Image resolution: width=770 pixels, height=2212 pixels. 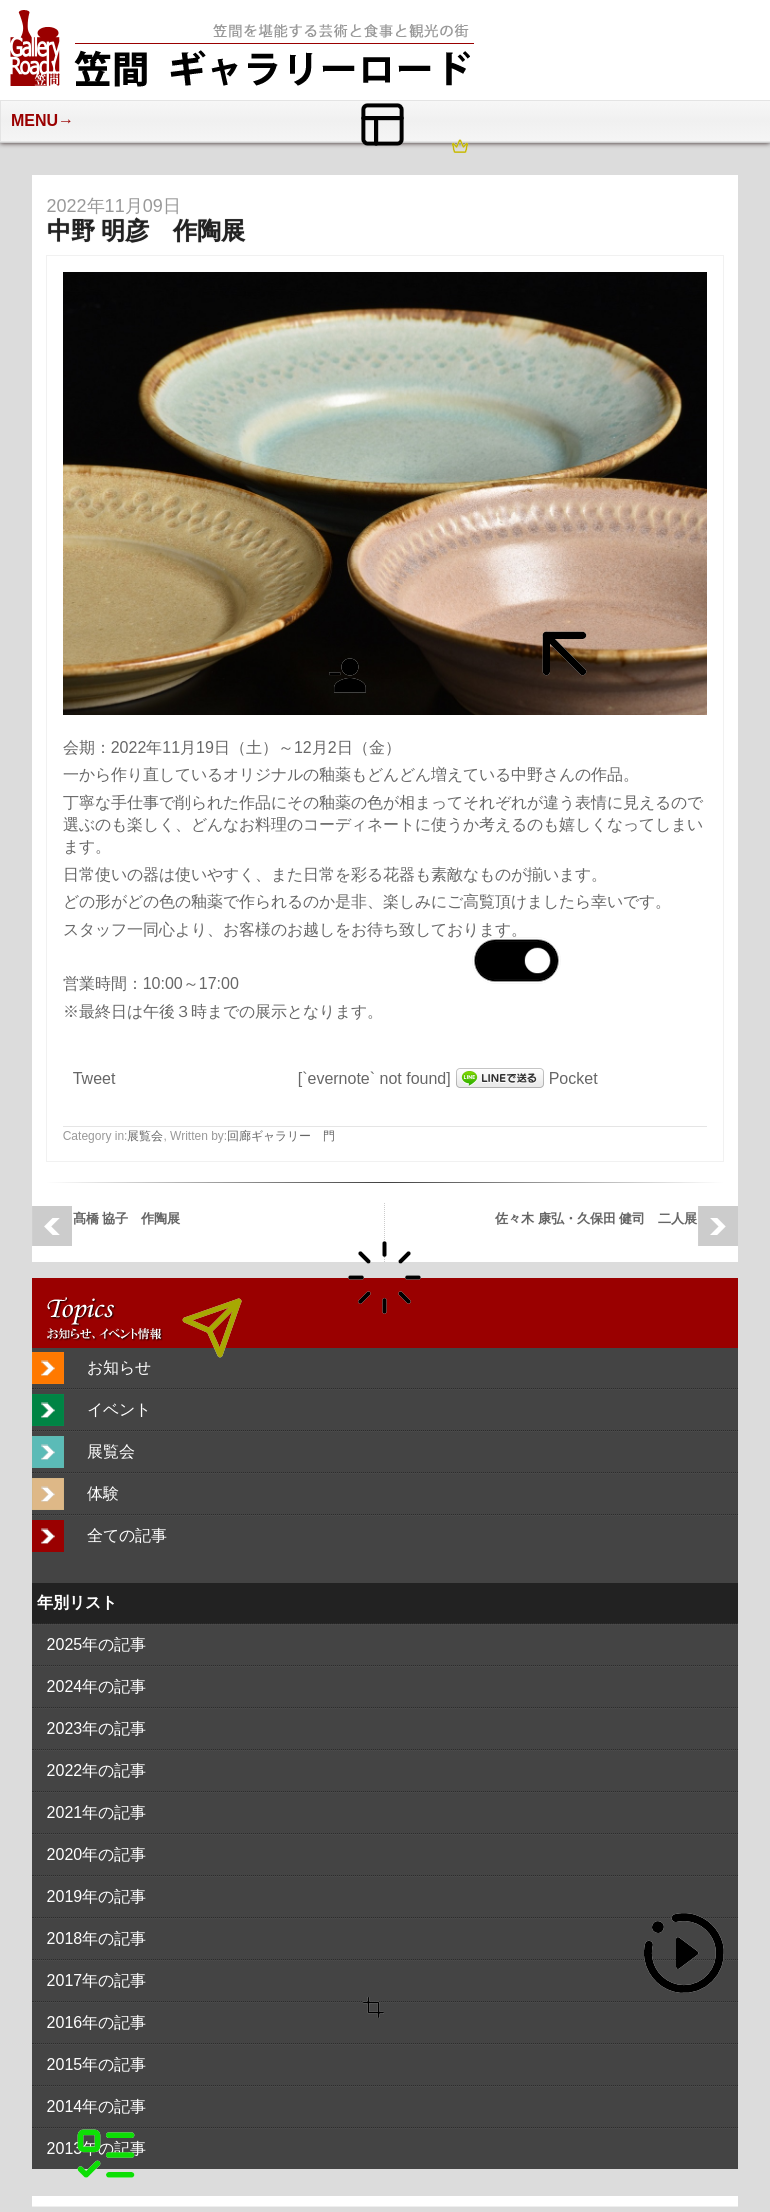 What do you see at coordinates (373, 2007) in the screenshot?
I see `crop or resize an image` at bounding box center [373, 2007].